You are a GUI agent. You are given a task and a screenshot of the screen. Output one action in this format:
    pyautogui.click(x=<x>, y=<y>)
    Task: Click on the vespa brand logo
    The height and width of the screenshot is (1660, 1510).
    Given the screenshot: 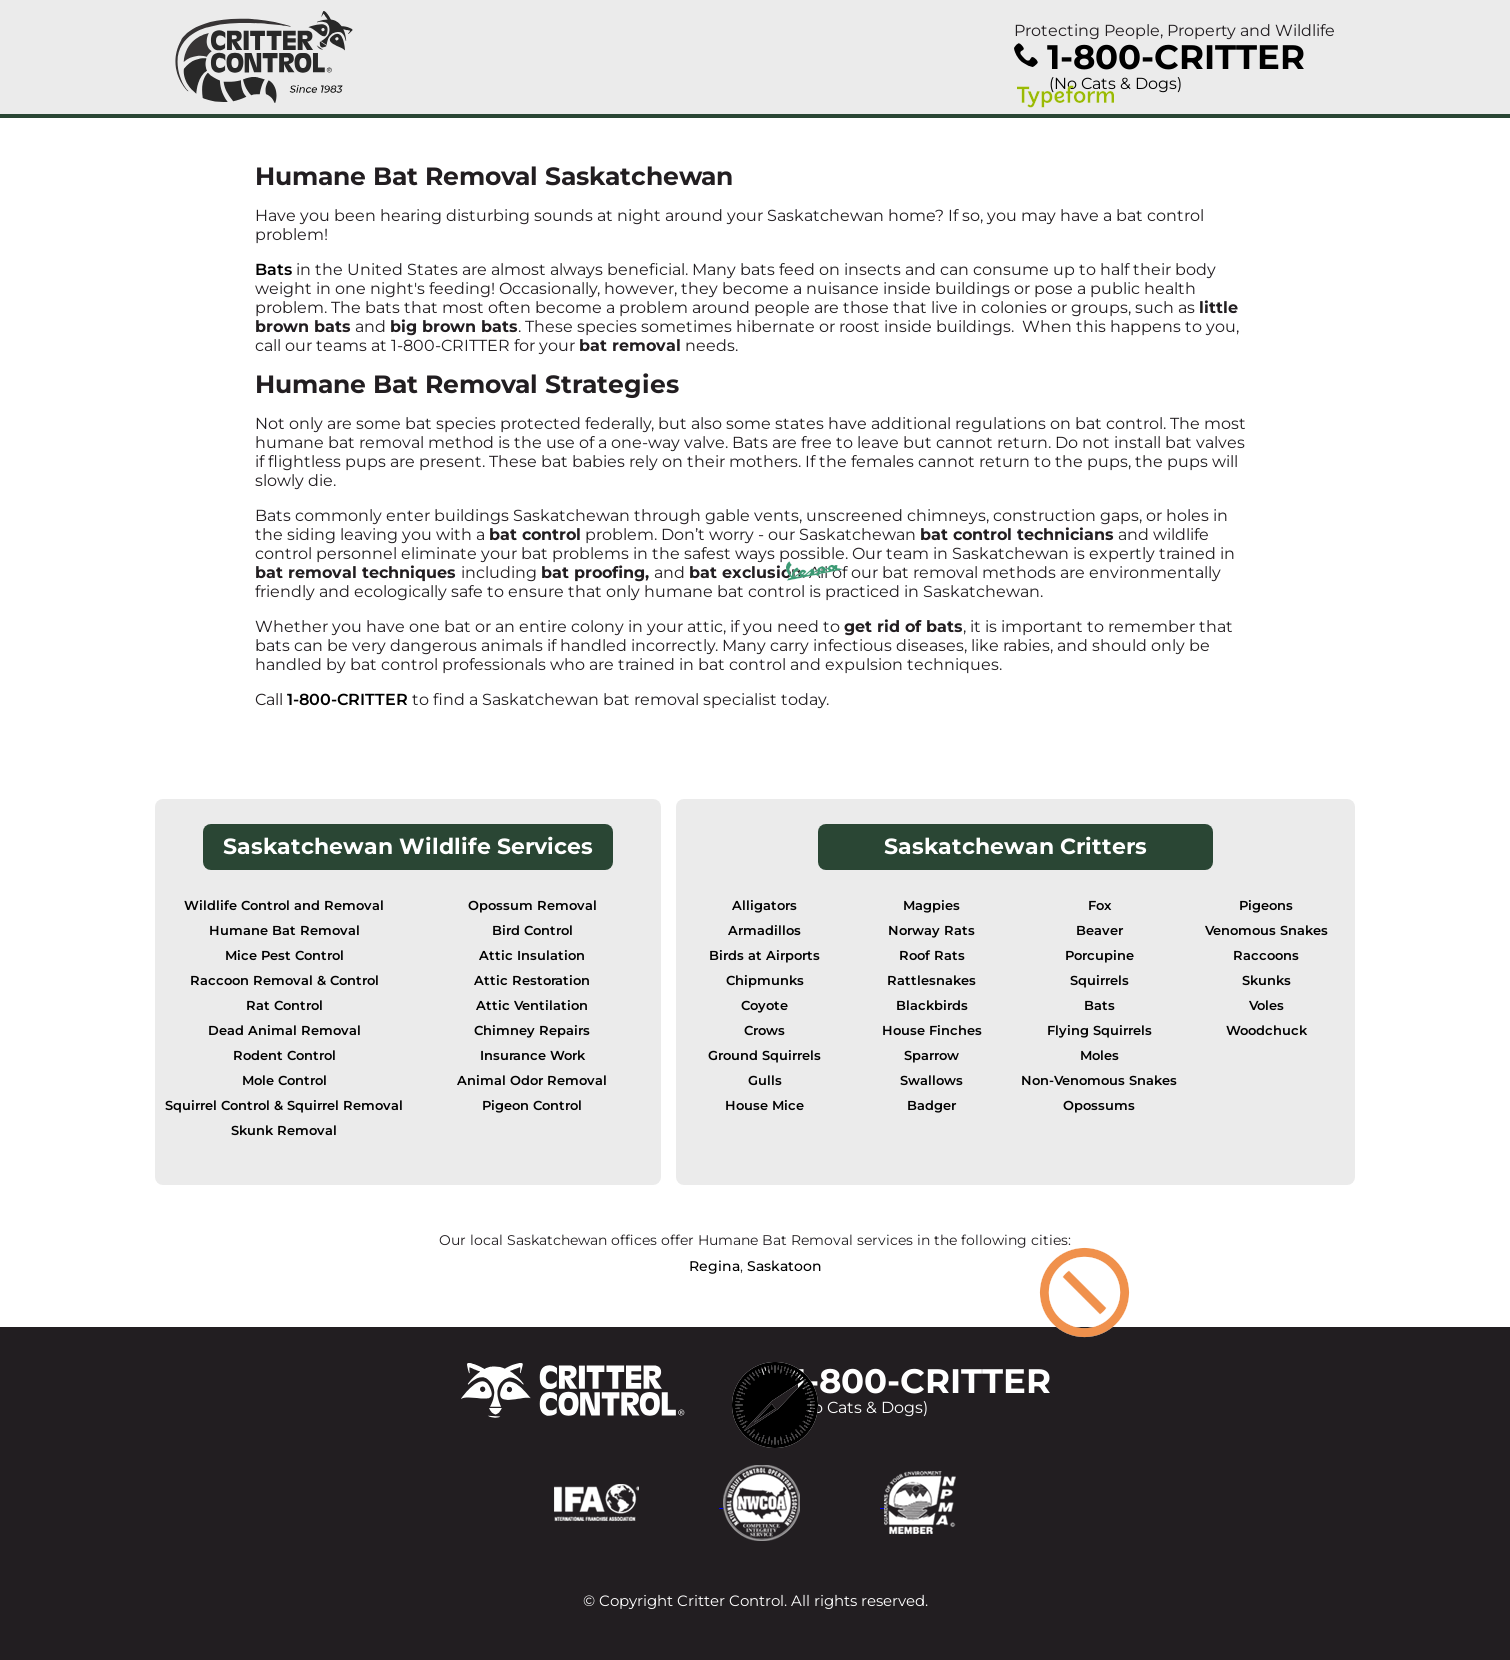 What is the action you would take?
    pyautogui.click(x=814, y=571)
    